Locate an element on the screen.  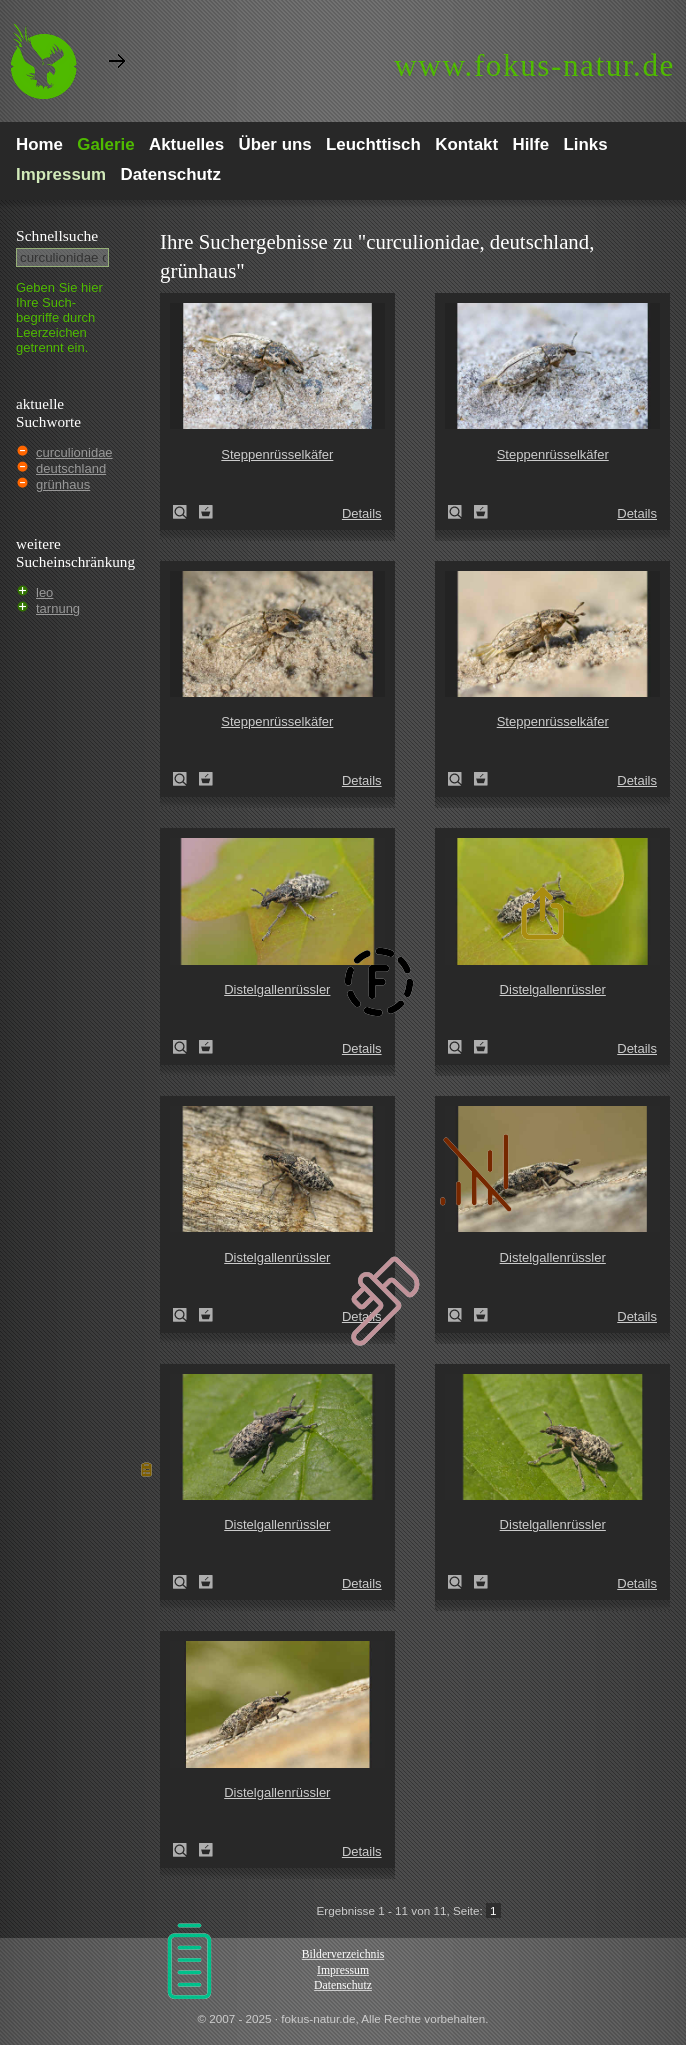
access tools or settings is located at coordinates (381, 1301).